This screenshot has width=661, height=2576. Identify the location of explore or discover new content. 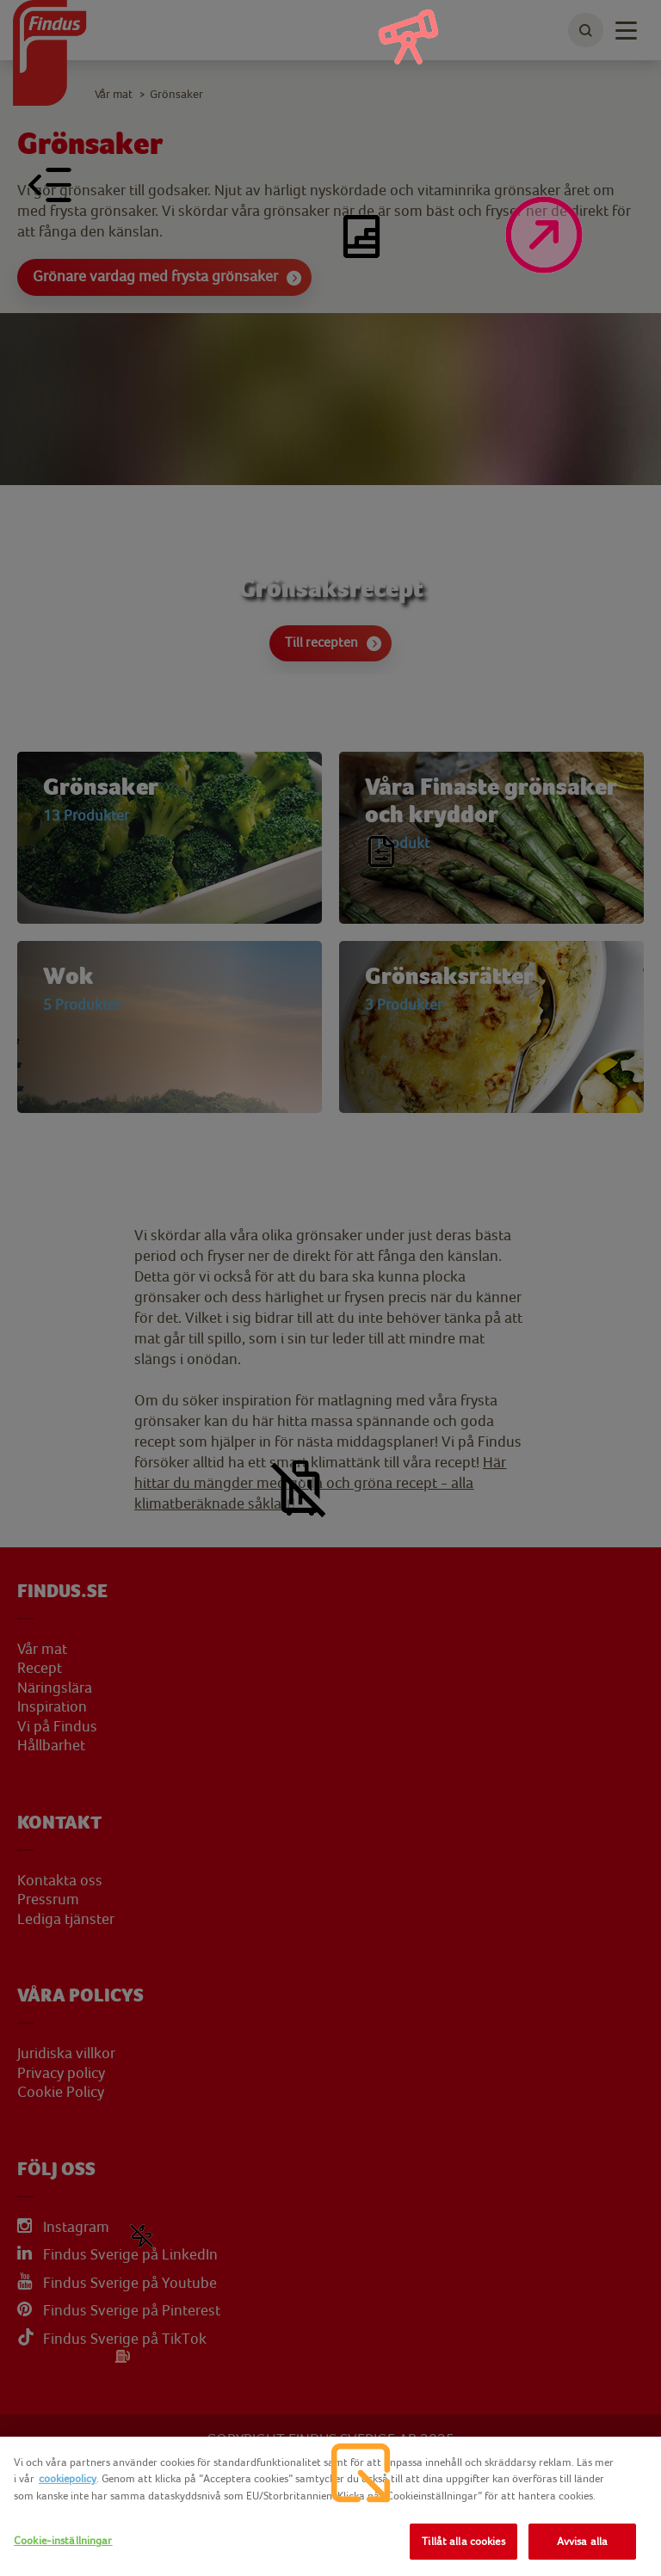
(408, 36).